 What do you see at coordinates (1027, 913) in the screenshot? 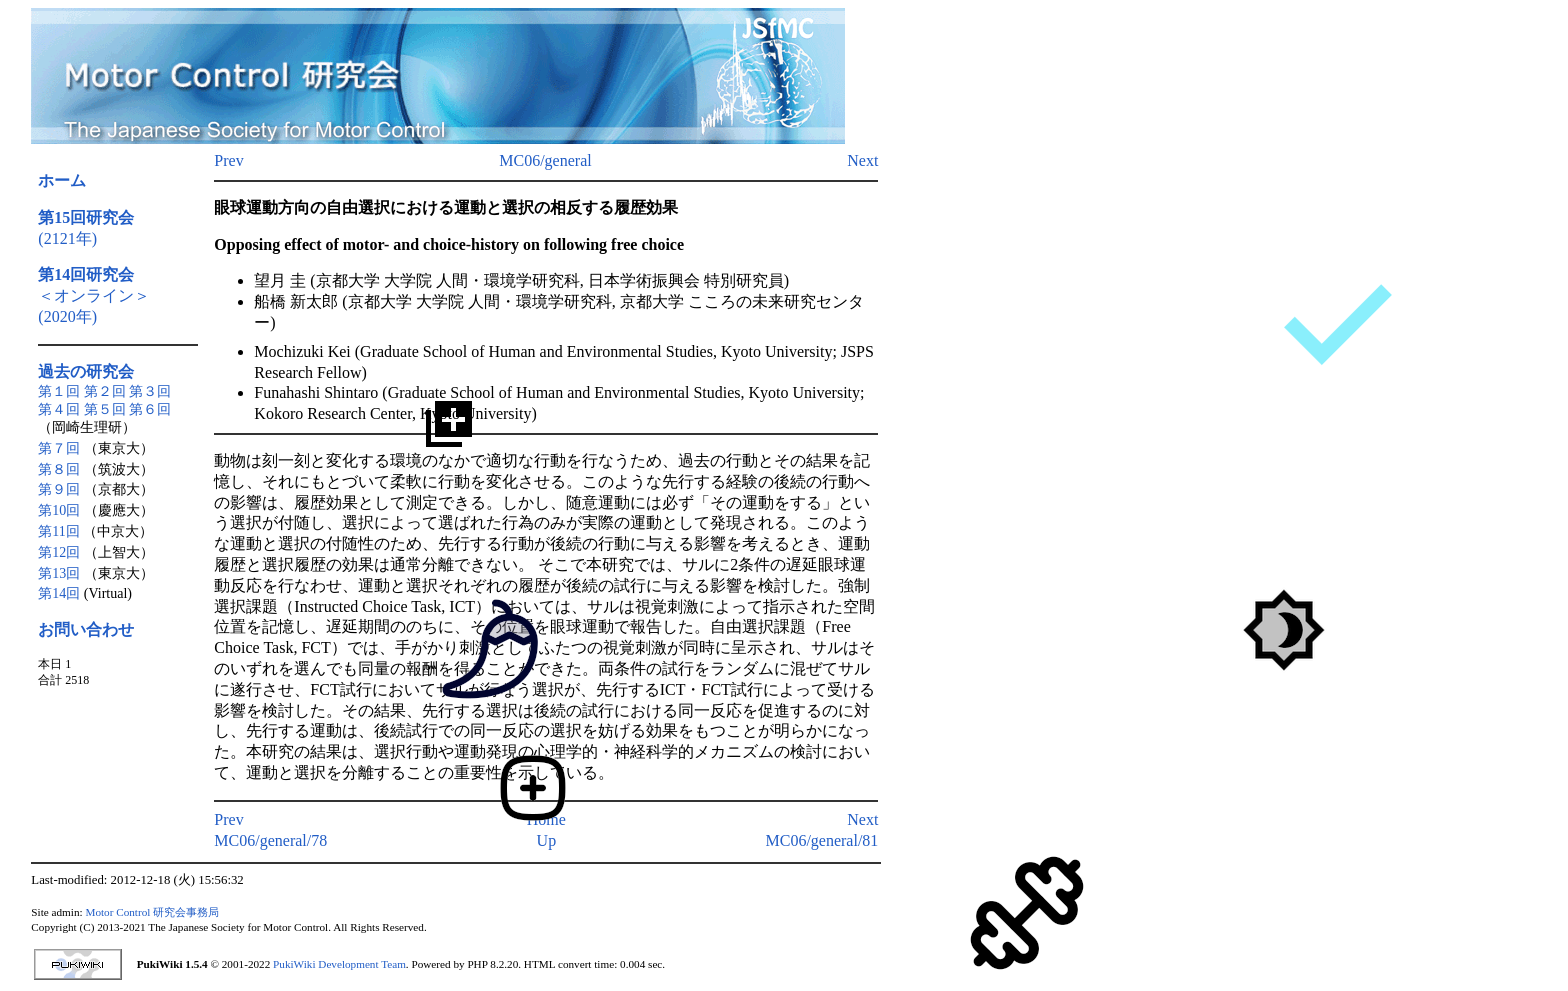
I see `access fitness or workout features` at bounding box center [1027, 913].